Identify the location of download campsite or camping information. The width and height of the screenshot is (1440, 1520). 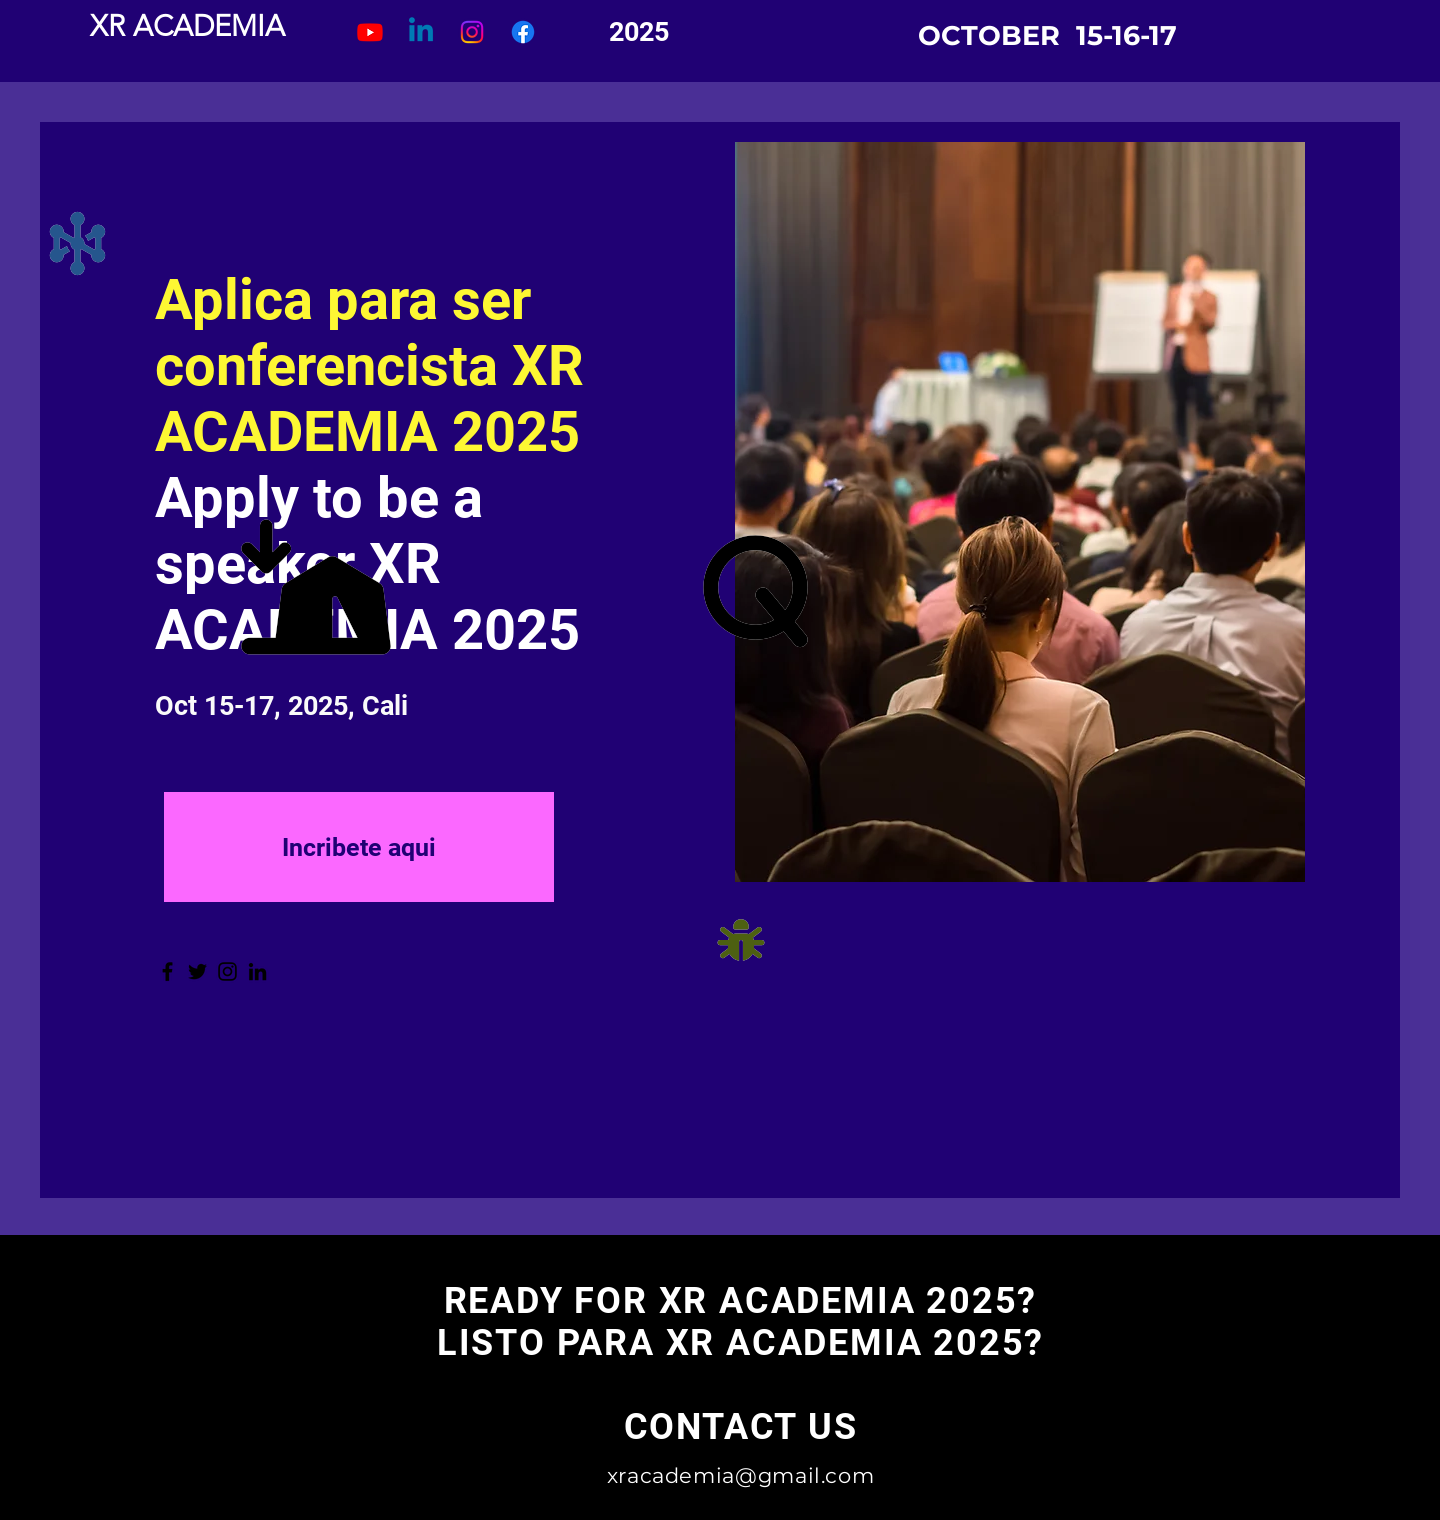
(316, 588).